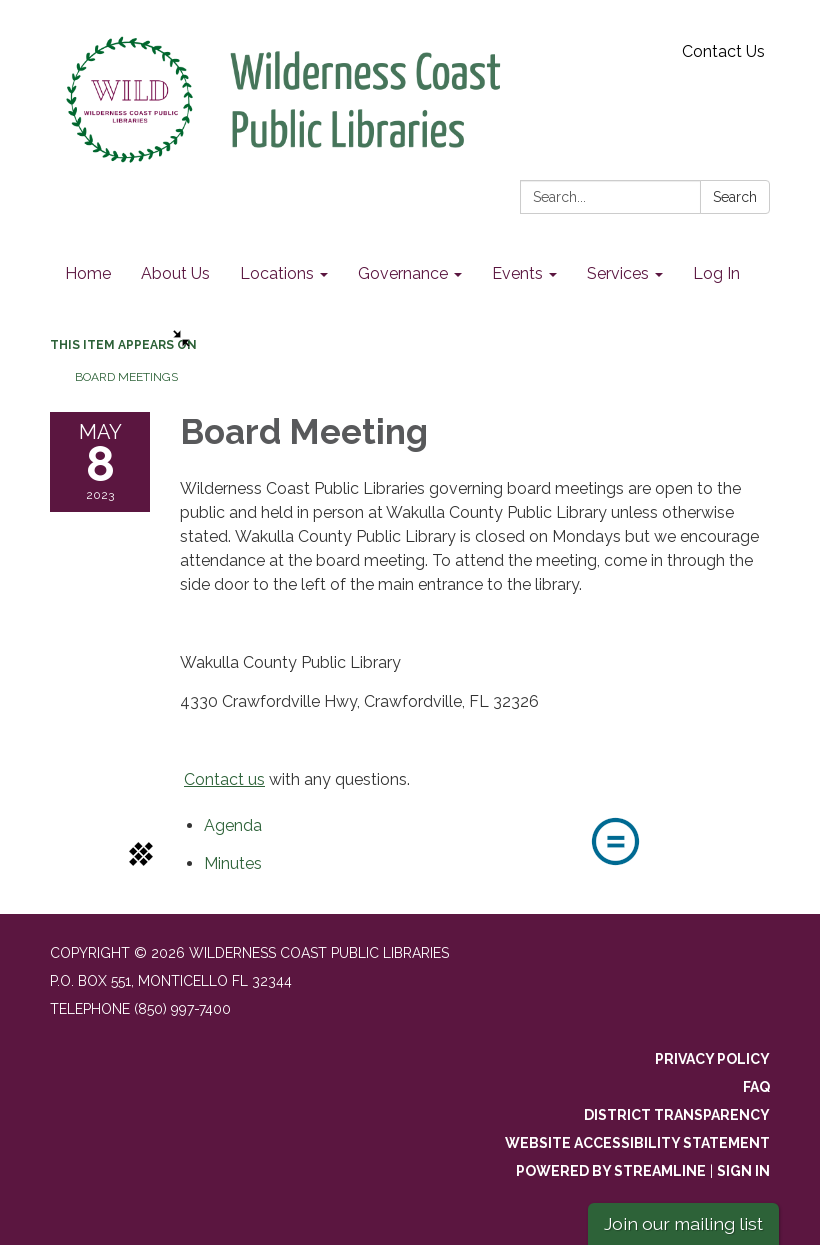  What do you see at coordinates (615, 841) in the screenshot?
I see `indicates creative commons no derivatives license` at bounding box center [615, 841].